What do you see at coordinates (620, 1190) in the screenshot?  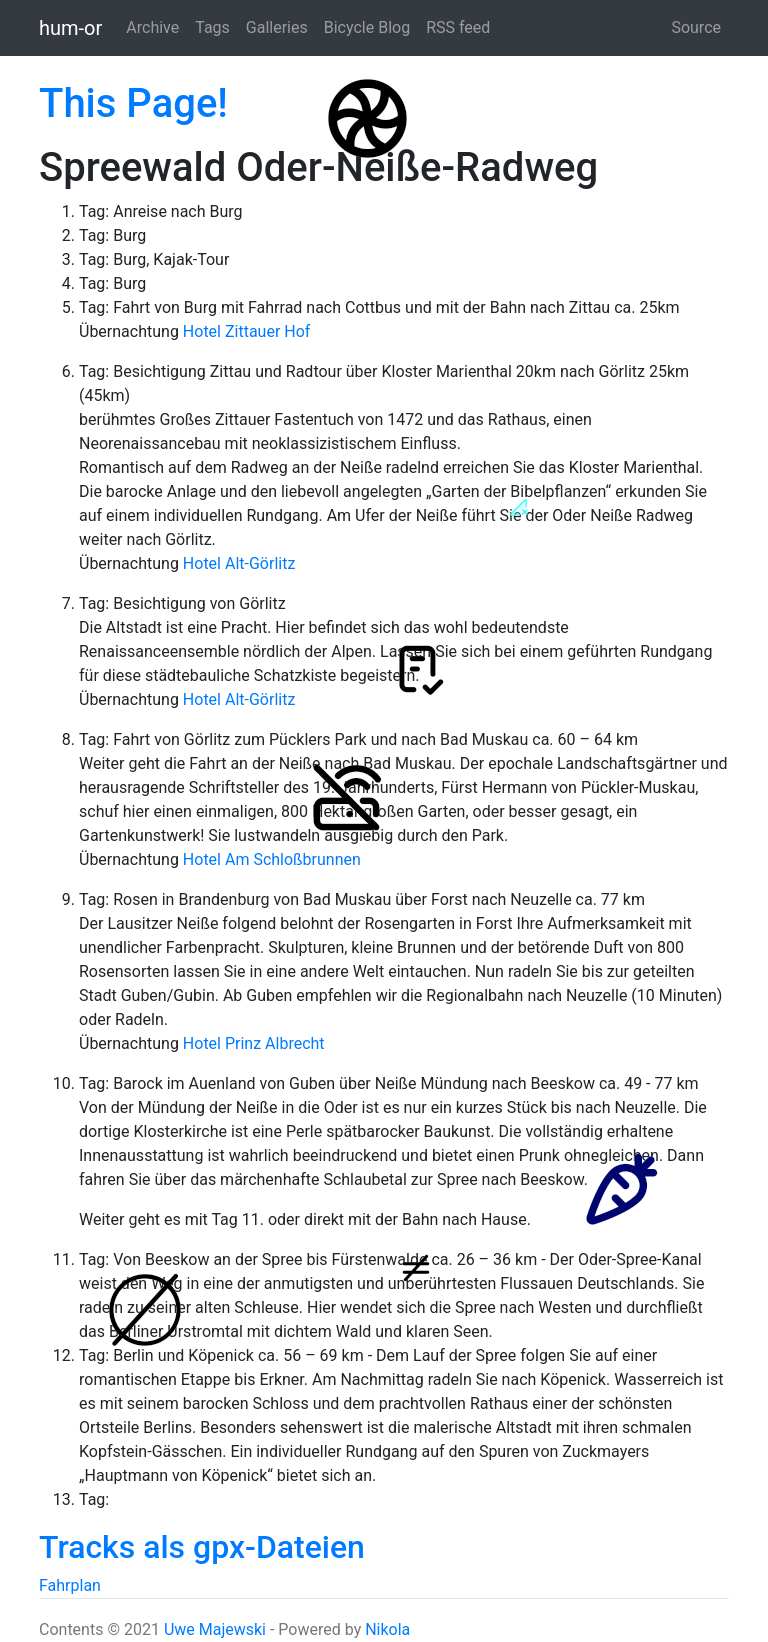 I see `browse vegetable or produce category` at bounding box center [620, 1190].